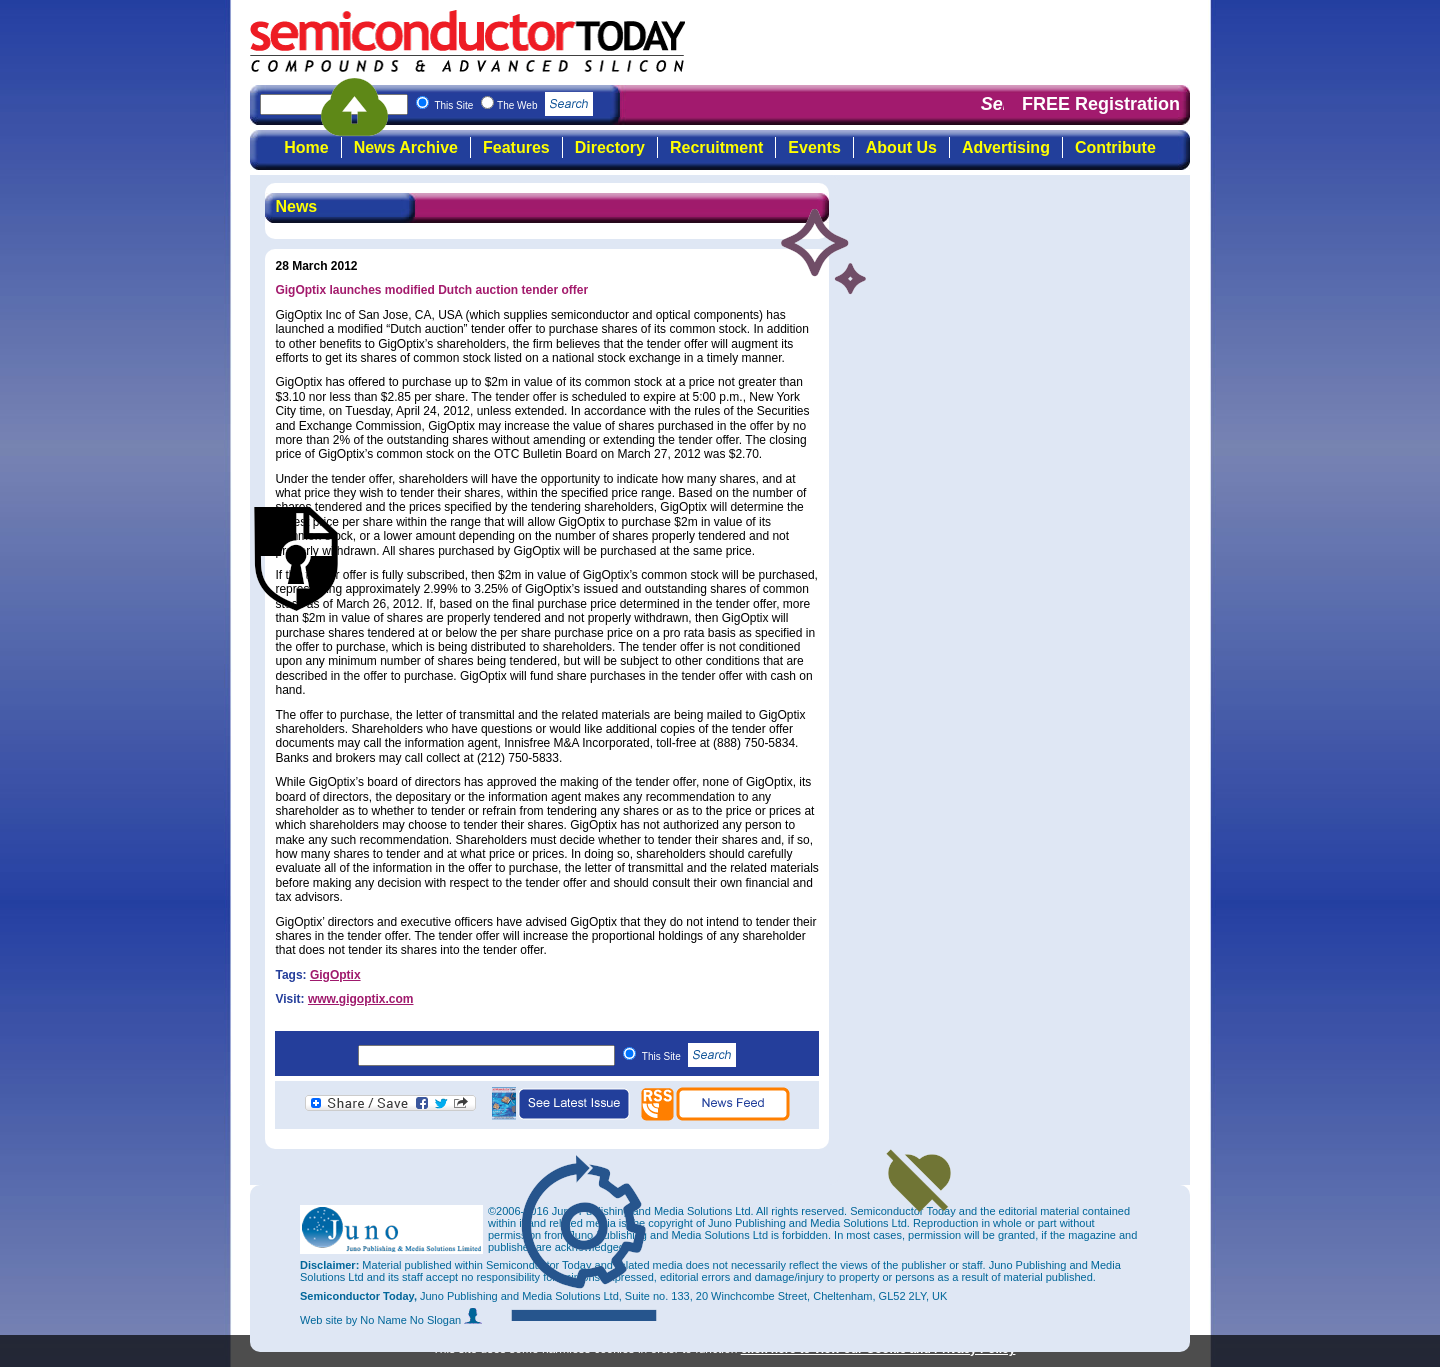  What do you see at coordinates (823, 251) in the screenshot?
I see `open Google Bard AI assistant` at bounding box center [823, 251].